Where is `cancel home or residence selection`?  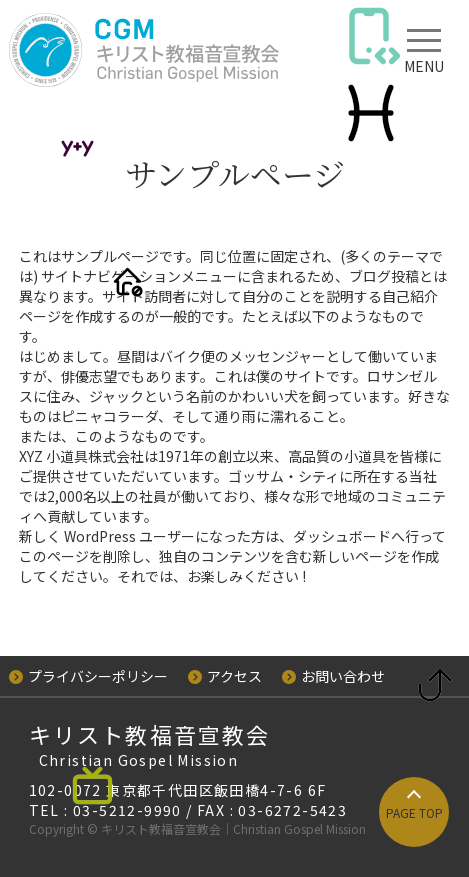 cancel home or residence selection is located at coordinates (127, 281).